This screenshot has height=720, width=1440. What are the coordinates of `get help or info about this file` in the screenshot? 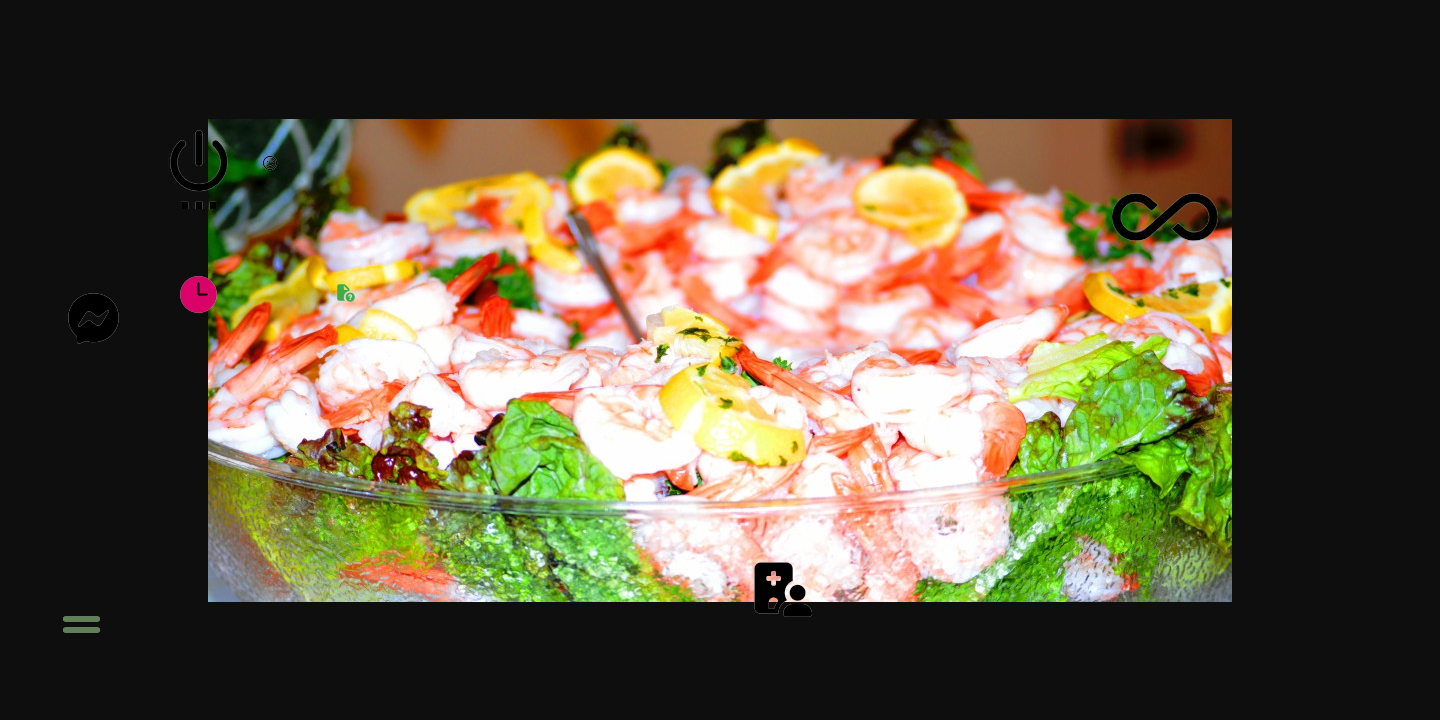 It's located at (345, 292).